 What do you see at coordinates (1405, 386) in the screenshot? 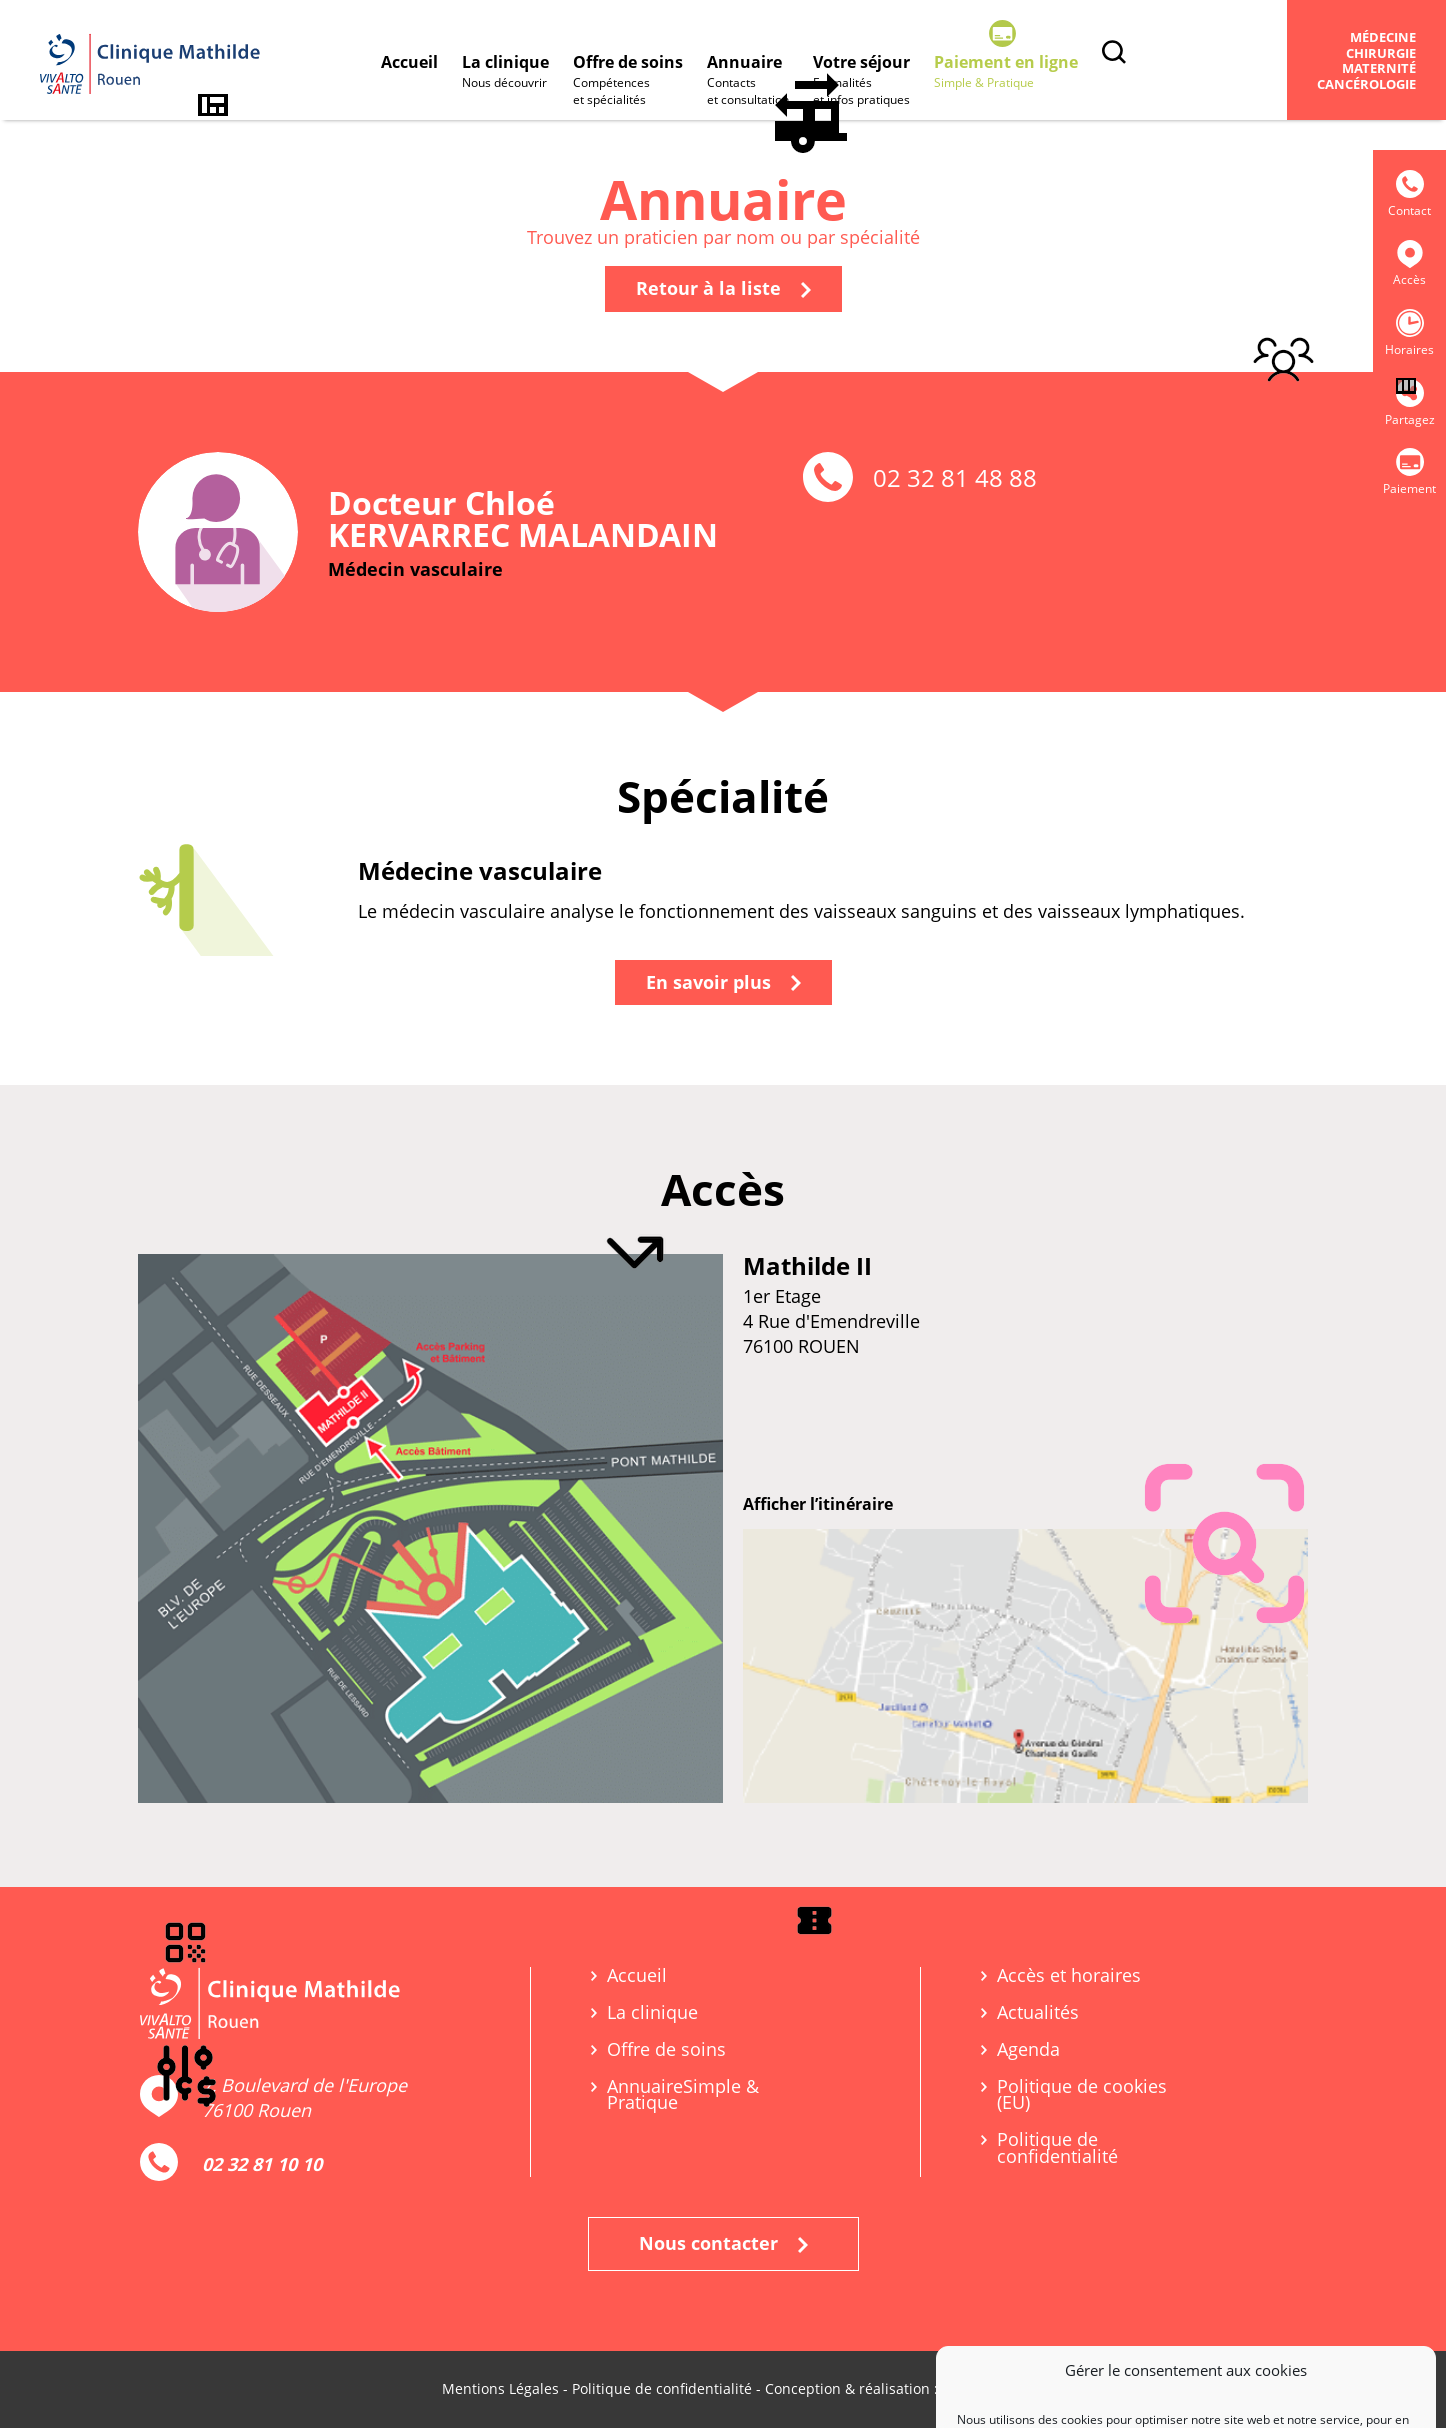
I see `switch to column view layout` at bounding box center [1405, 386].